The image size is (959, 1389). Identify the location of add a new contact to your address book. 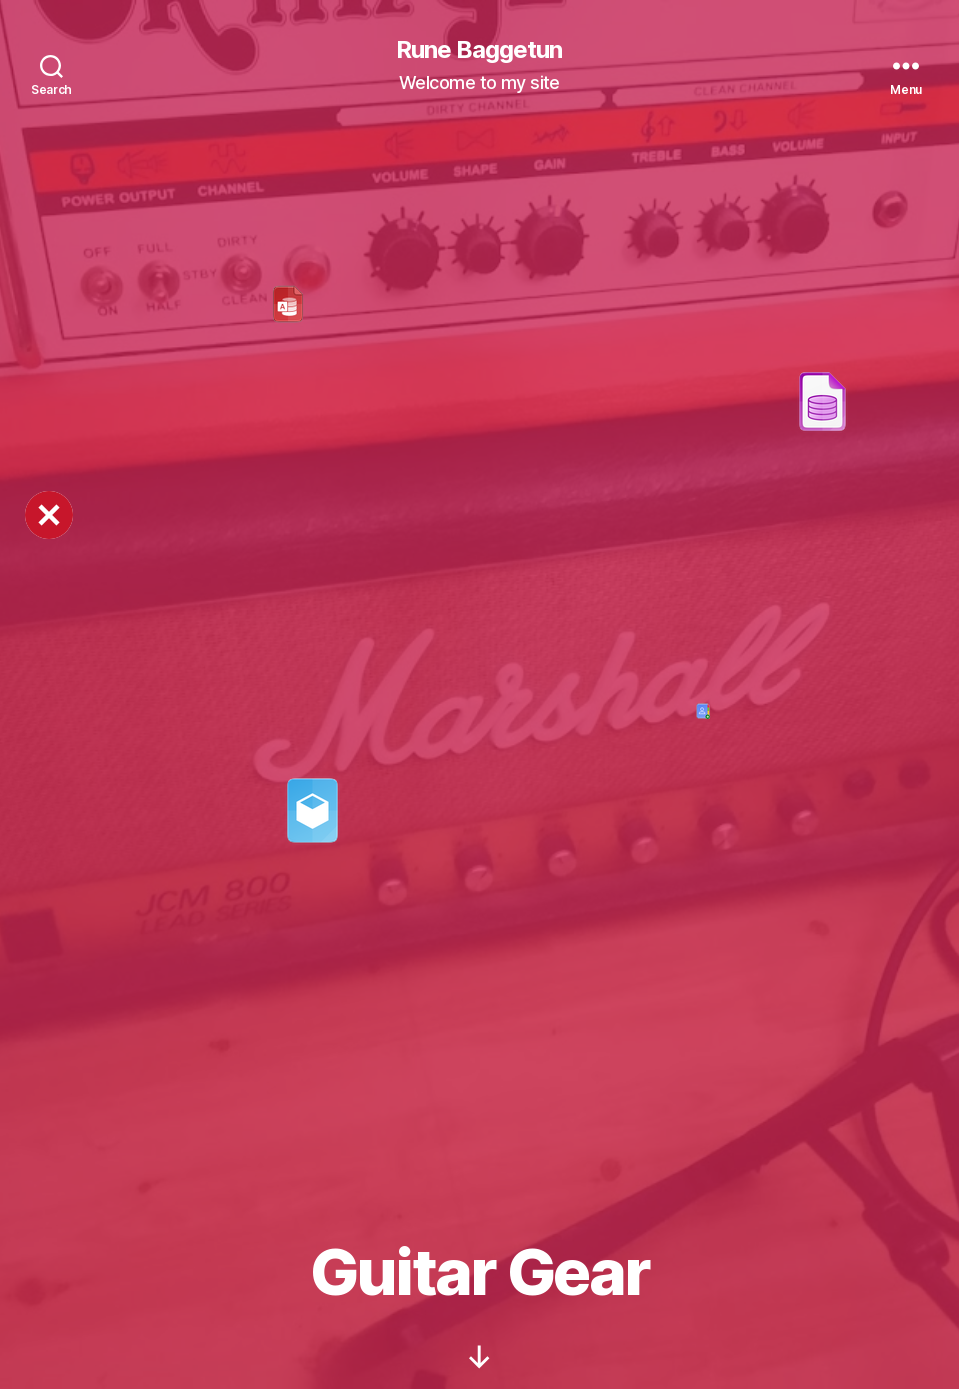
(703, 711).